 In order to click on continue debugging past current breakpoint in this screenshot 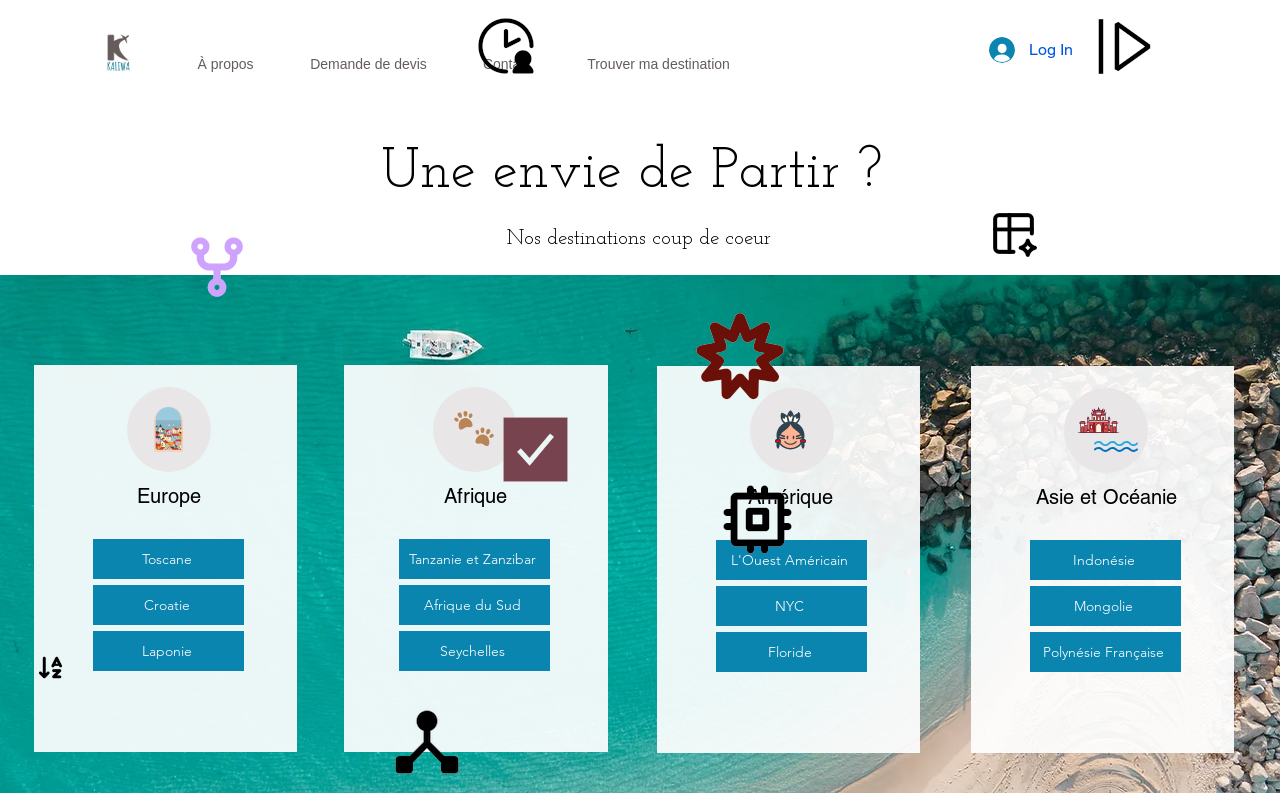, I will do `click(1121, 46)`.